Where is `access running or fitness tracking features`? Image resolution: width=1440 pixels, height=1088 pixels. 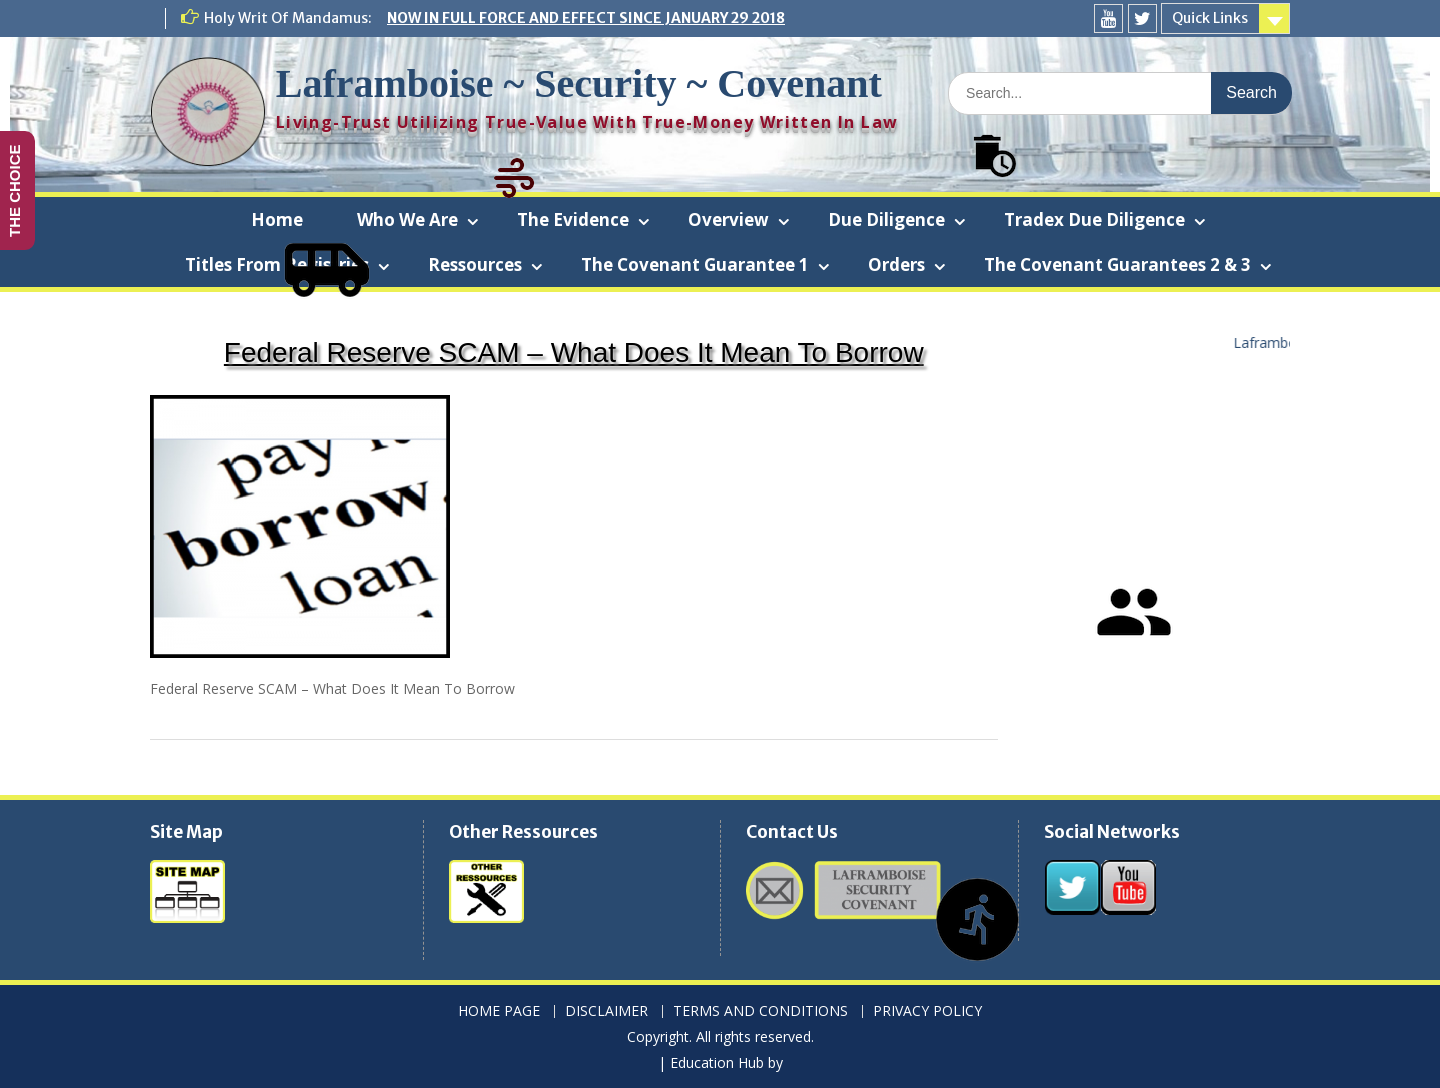 access running or fitness tracking features is located at coordinates (977, 919).